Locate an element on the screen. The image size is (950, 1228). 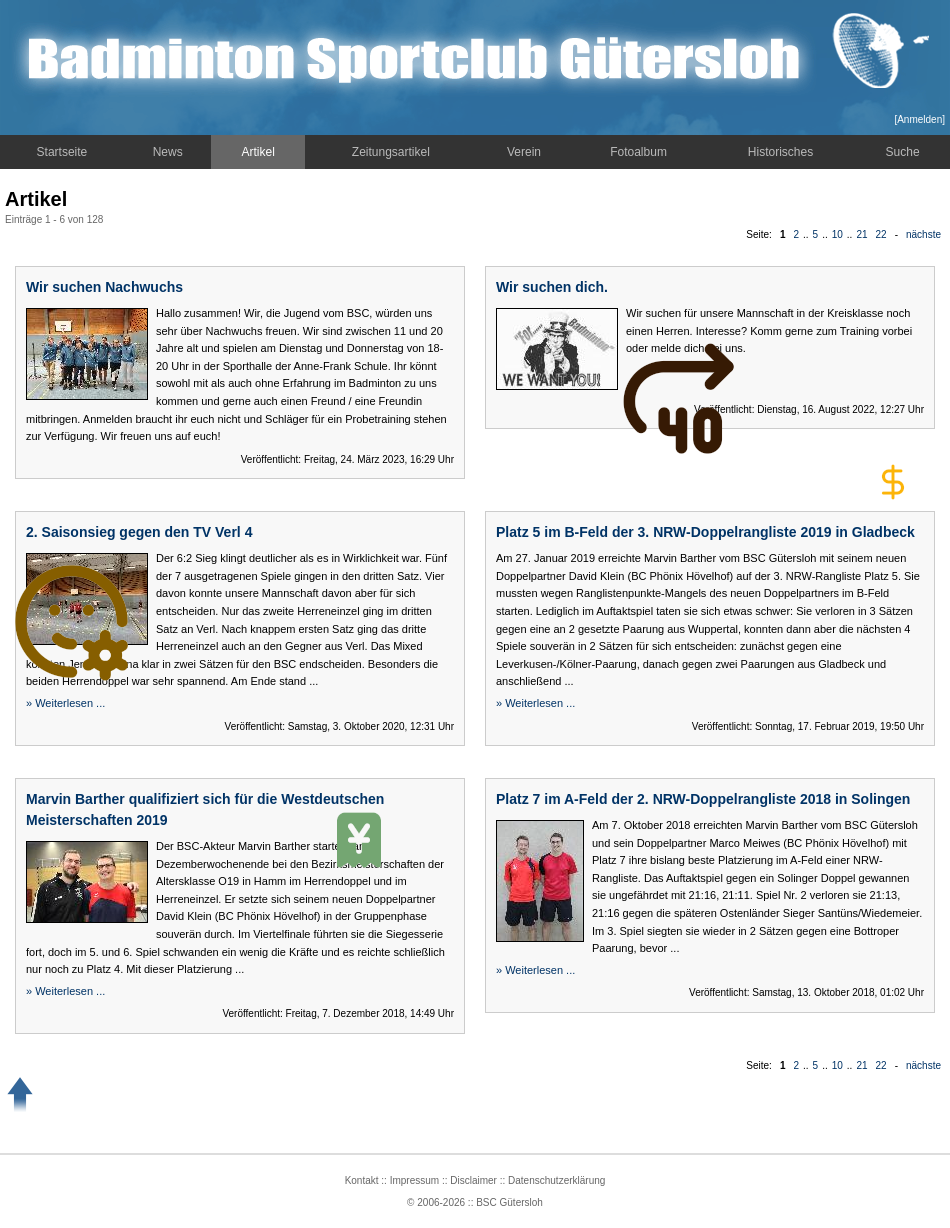
customize emoji or reaction settings is located at coordinates (71, 621).